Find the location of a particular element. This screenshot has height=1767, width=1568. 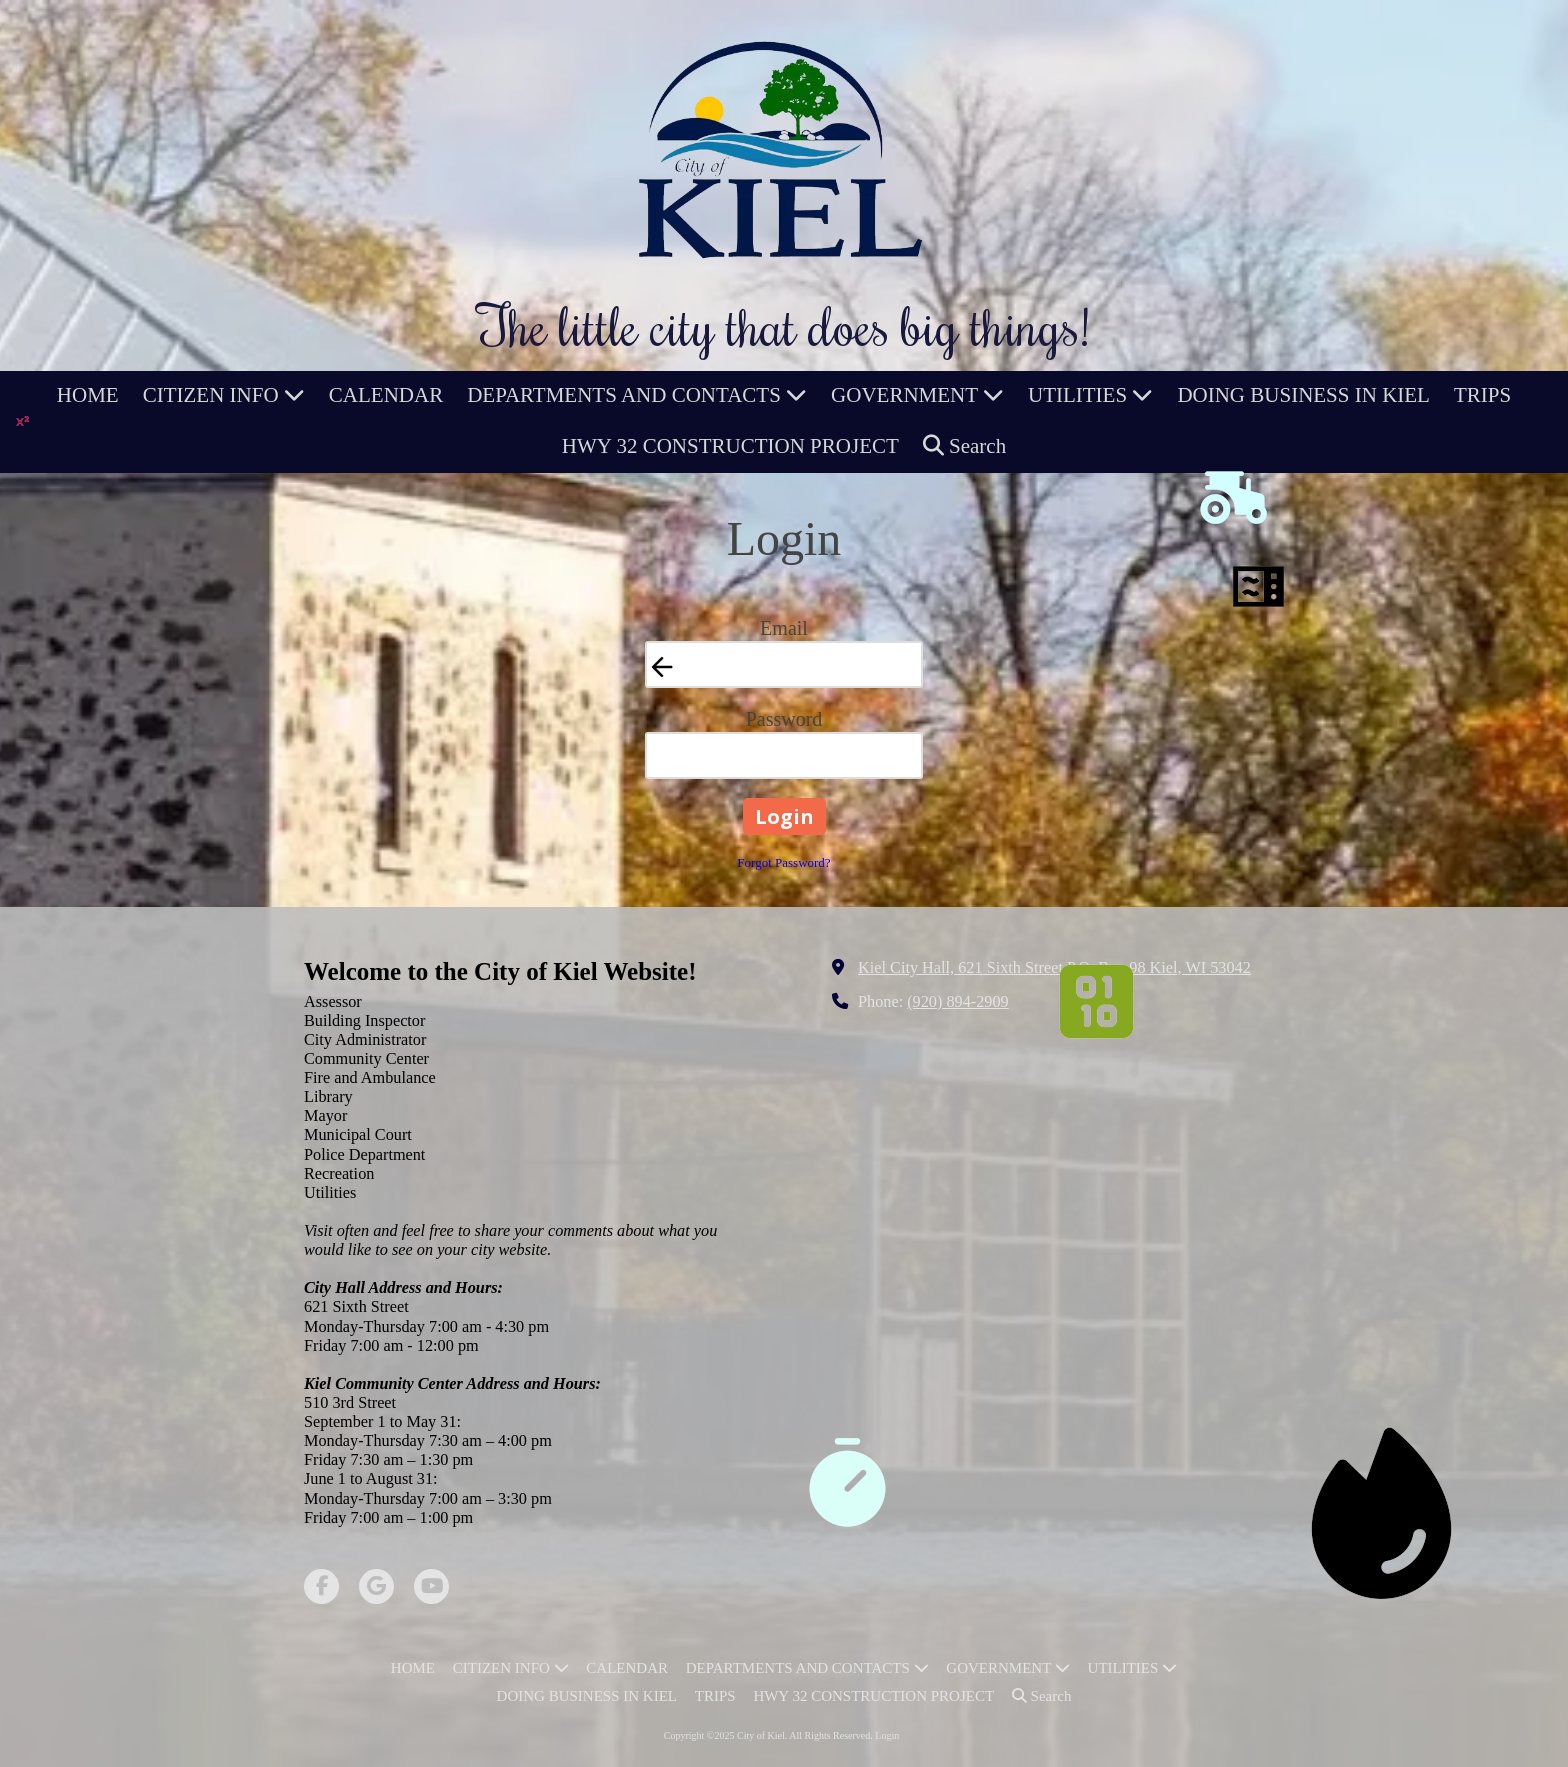

go back to the previous screen is located at coordinates (662, 667).